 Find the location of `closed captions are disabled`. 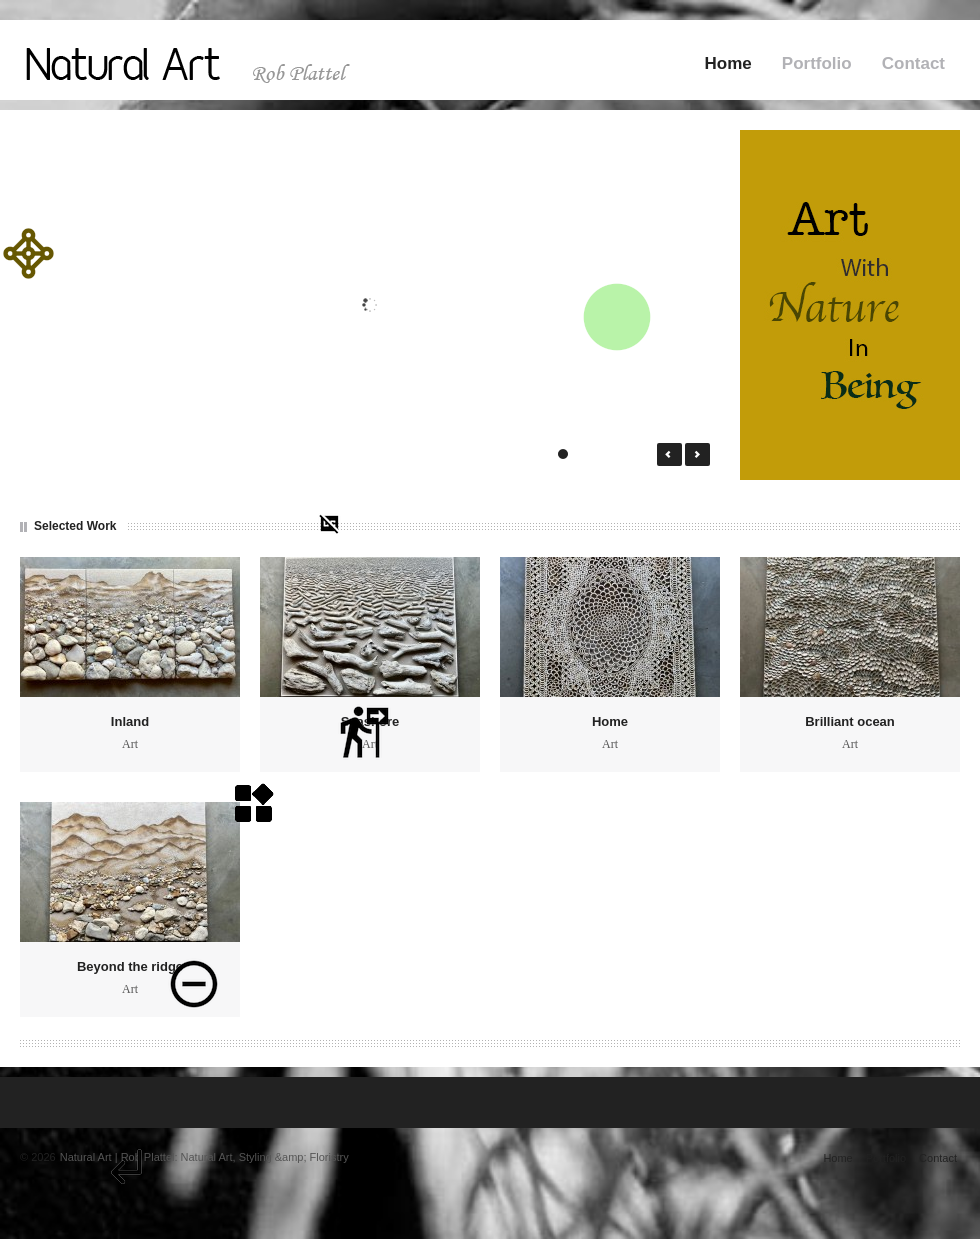

closed captions are disabled is located at coordinates (329, 523).